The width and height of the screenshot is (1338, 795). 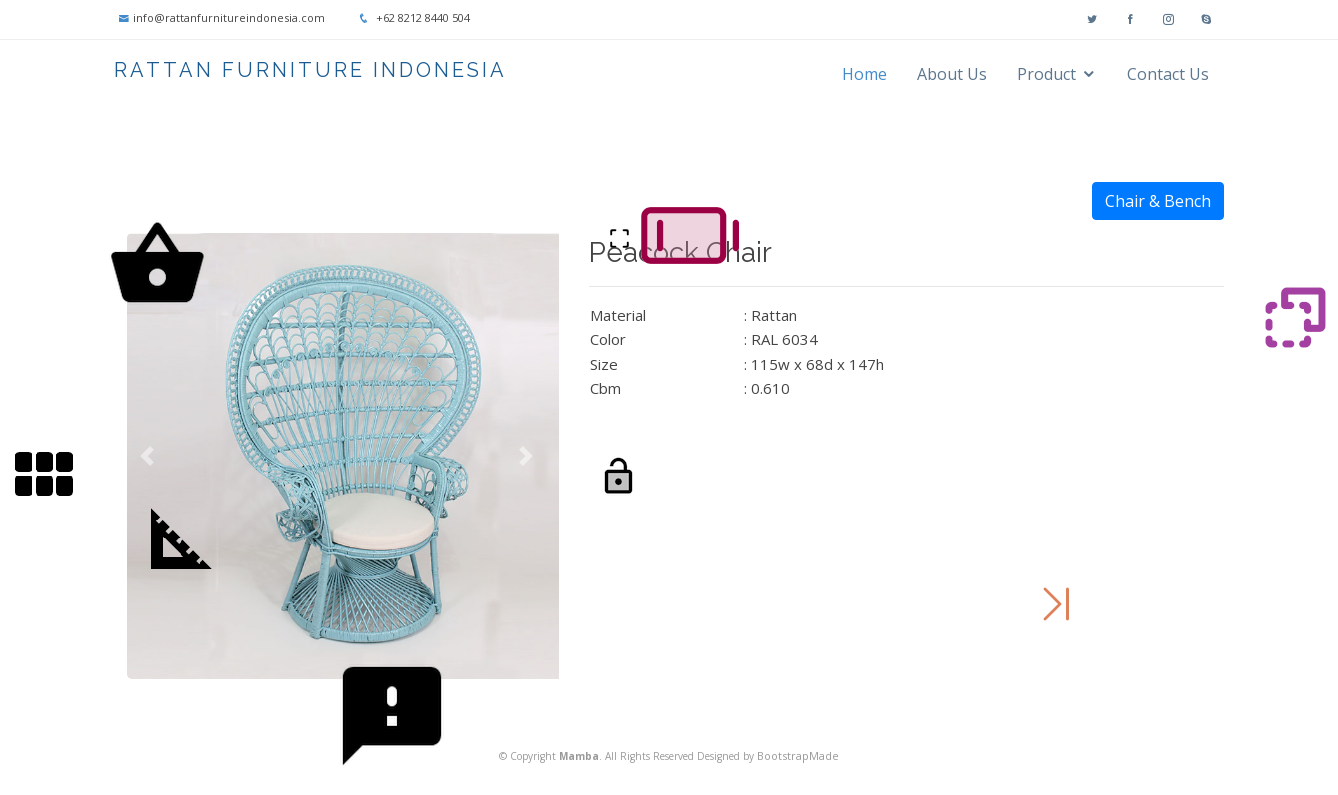 What do you see at coordinates (157, 264) in the screenshot?
I see `view your shopping basket` at bounding box center [157, 264].